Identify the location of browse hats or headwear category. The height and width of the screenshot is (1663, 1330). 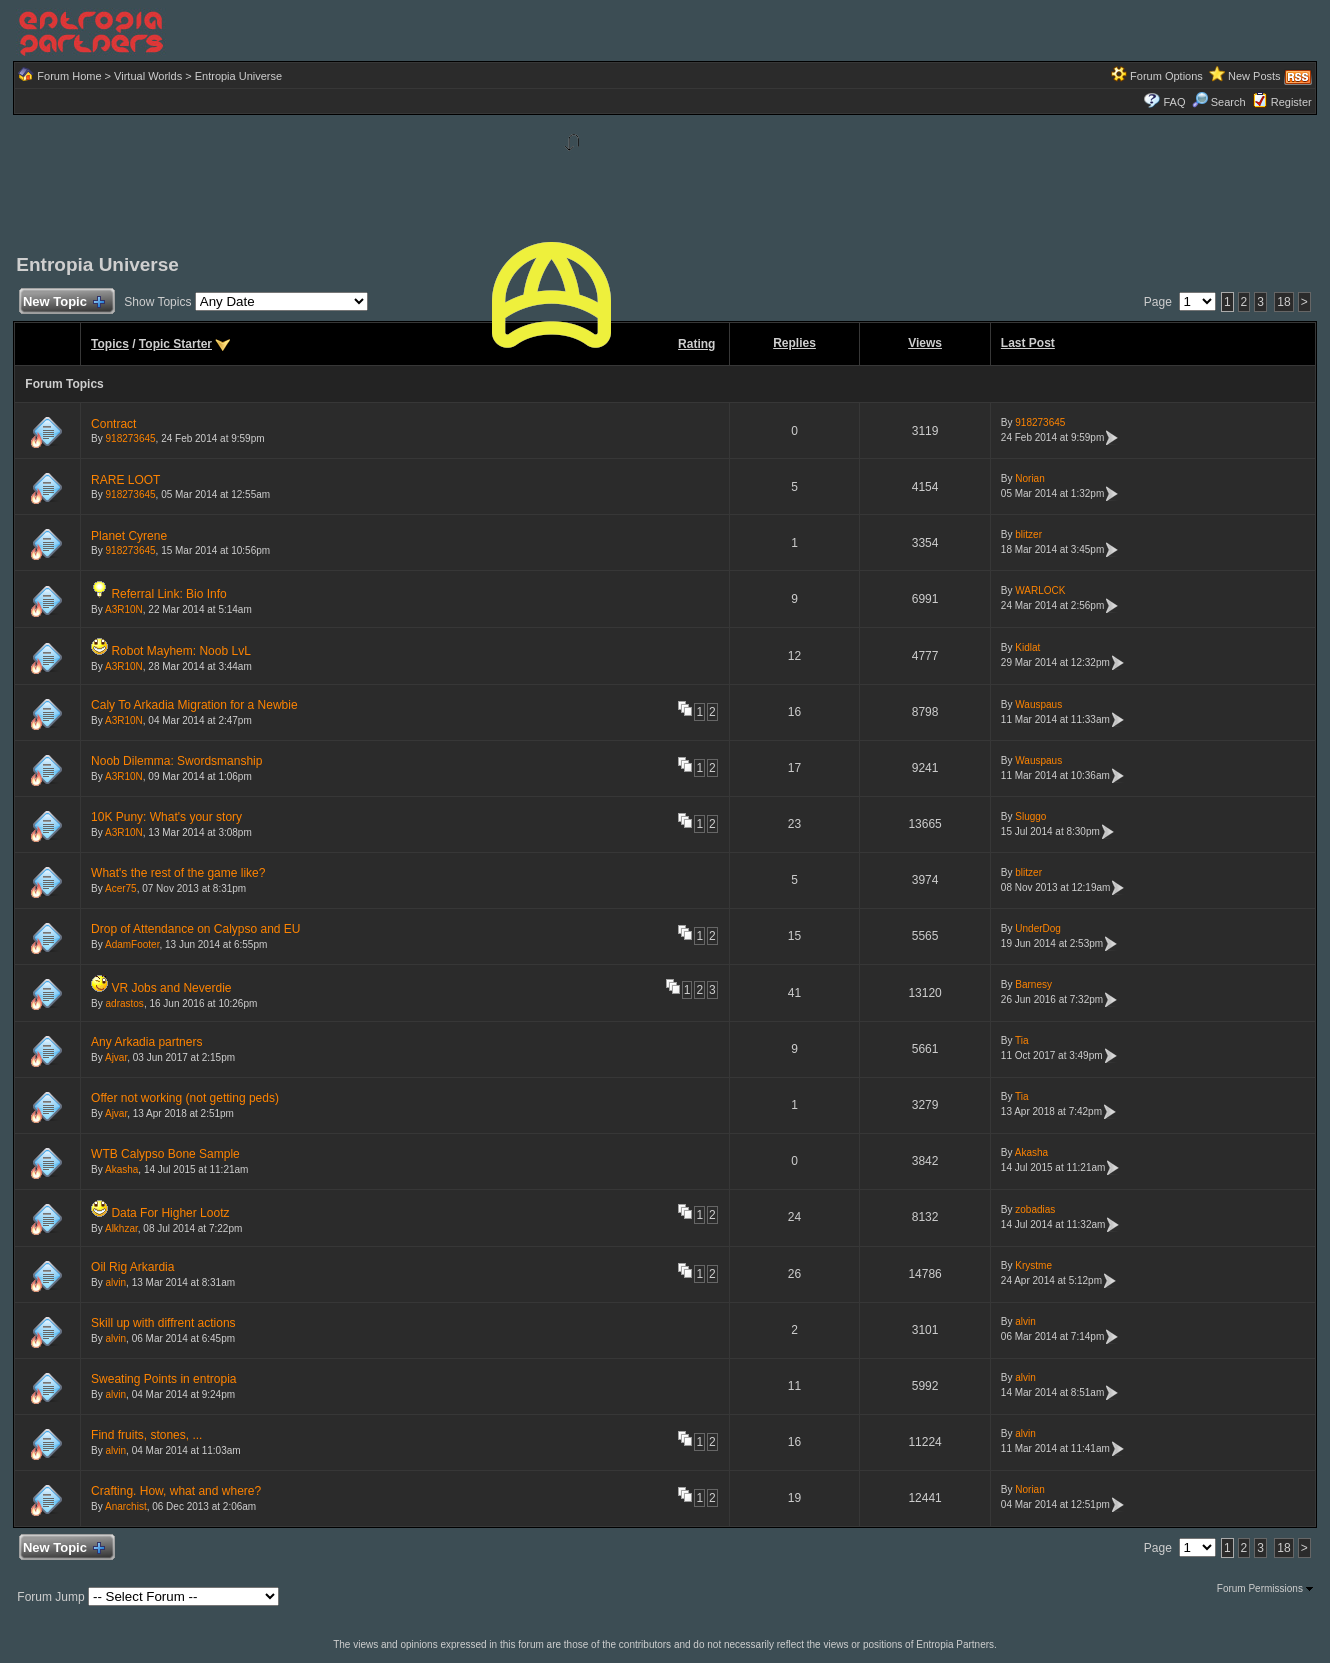
(551, 301).